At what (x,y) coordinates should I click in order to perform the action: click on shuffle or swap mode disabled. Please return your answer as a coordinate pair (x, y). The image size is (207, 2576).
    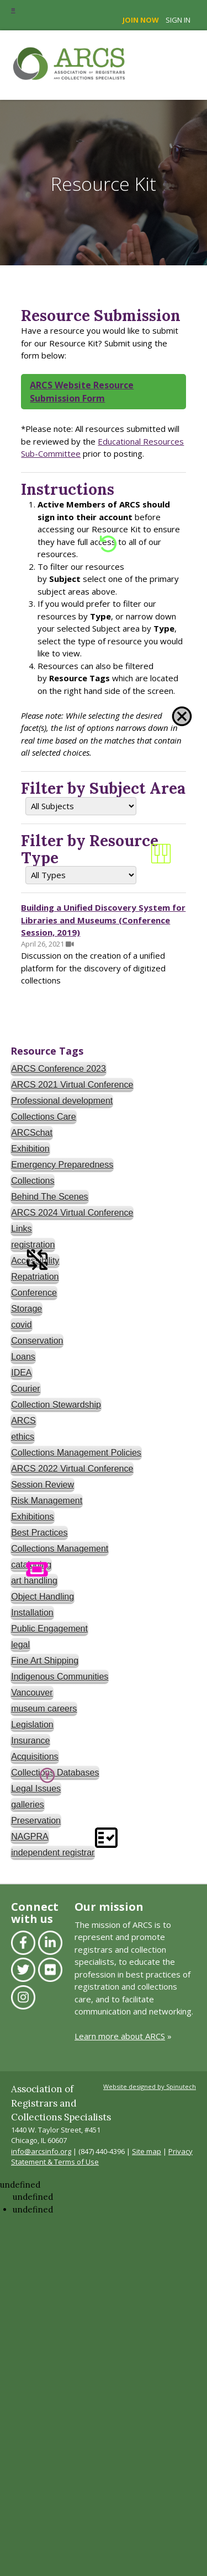
    Looking at the image, I should click on (37, 1259).